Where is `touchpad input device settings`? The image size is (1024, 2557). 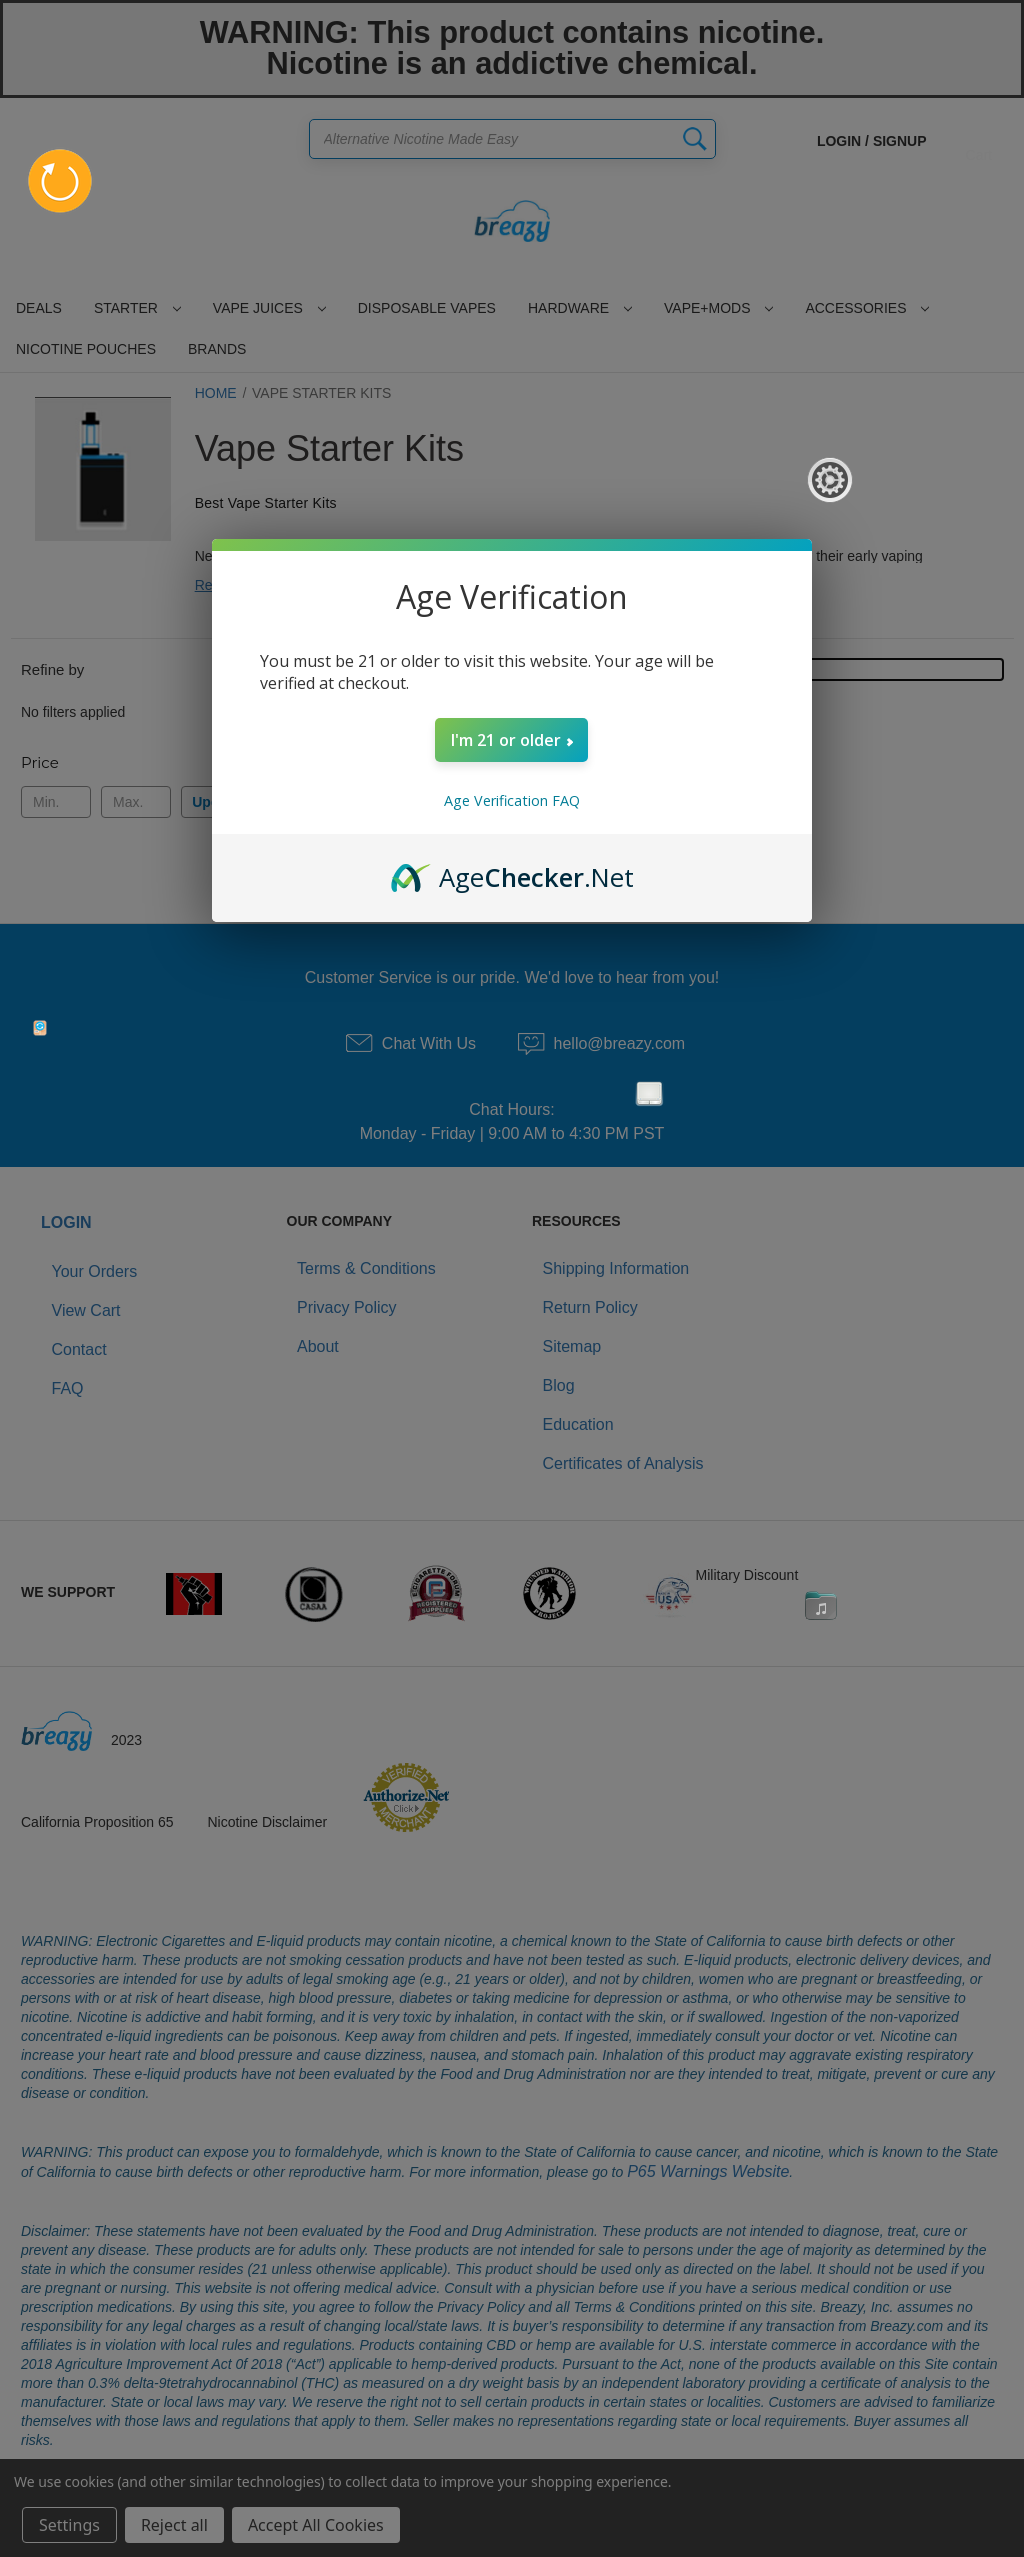 touchpad input device settings is located at coordinates (649, 1094).